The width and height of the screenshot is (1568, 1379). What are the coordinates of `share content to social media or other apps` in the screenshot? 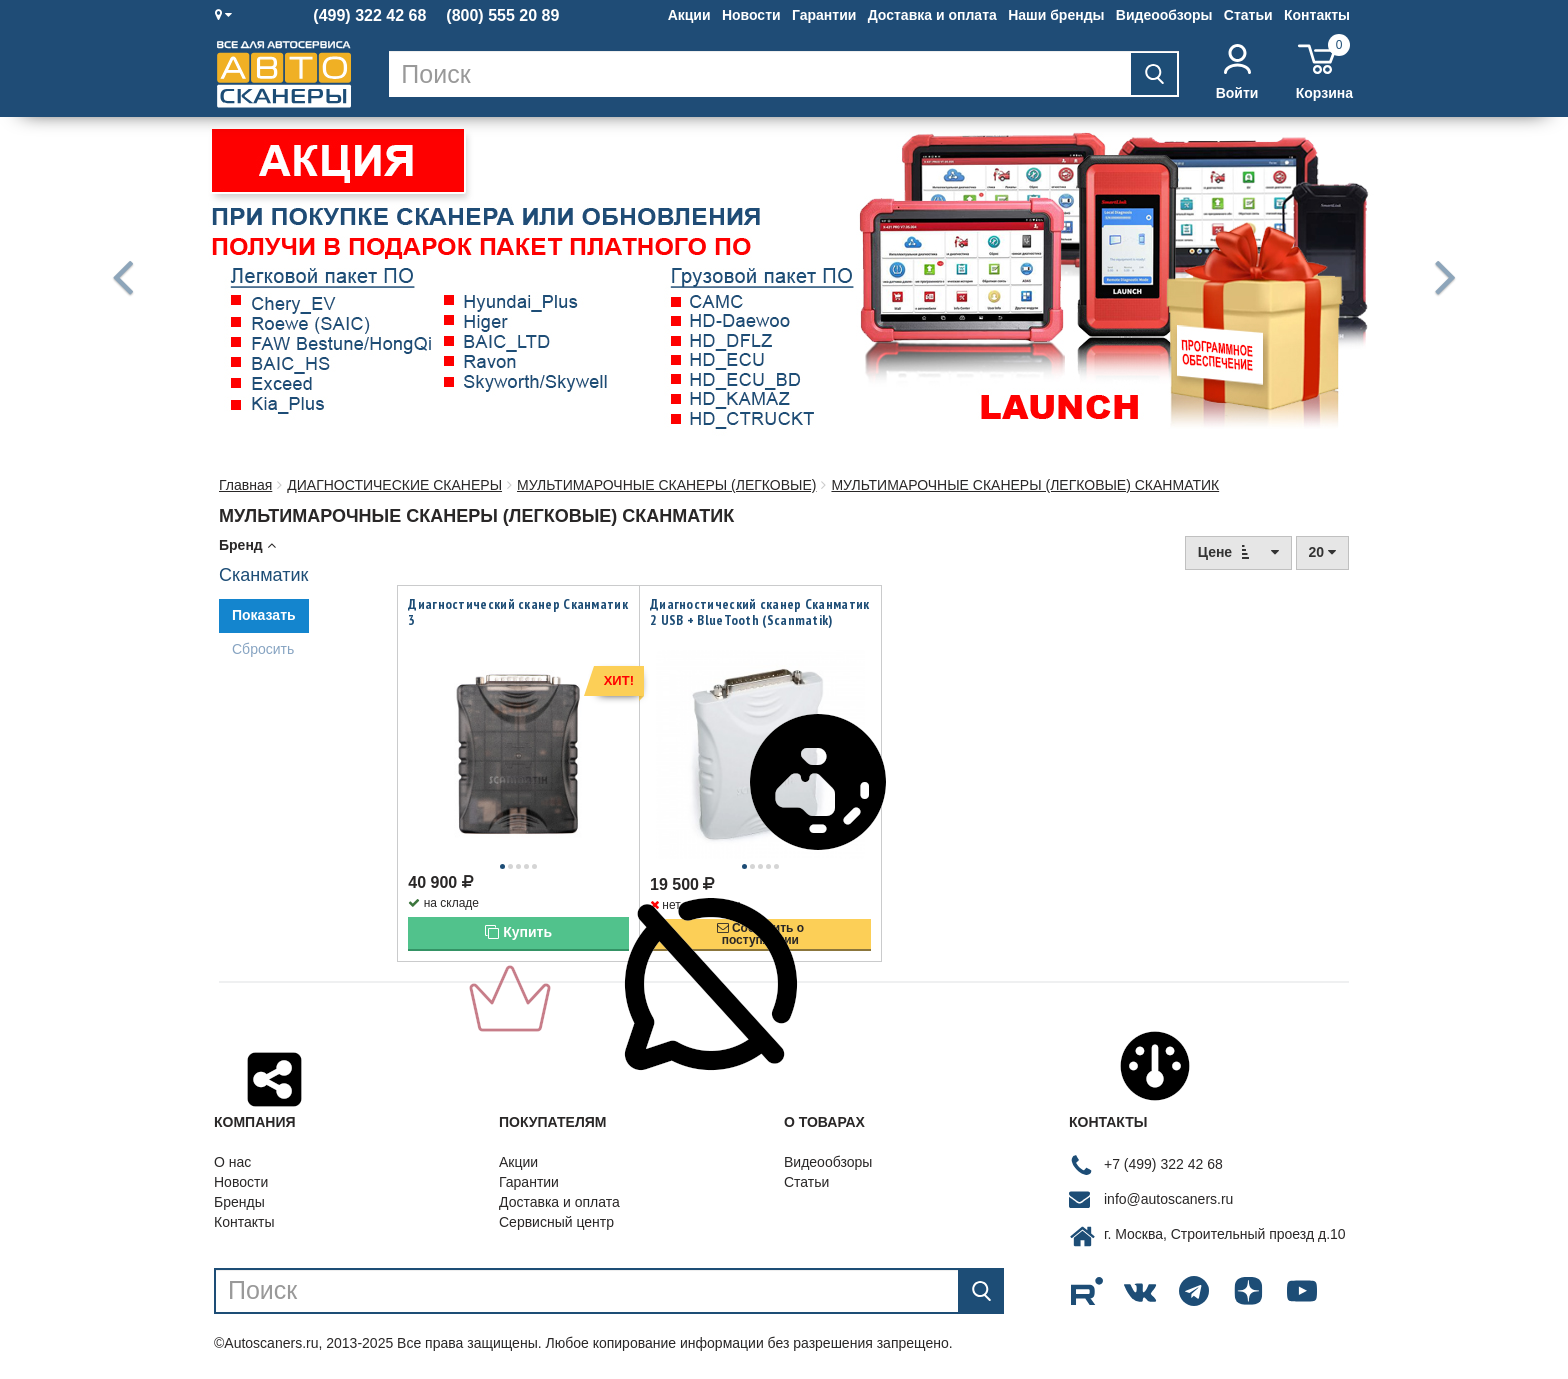 It's located at (274, 1079).